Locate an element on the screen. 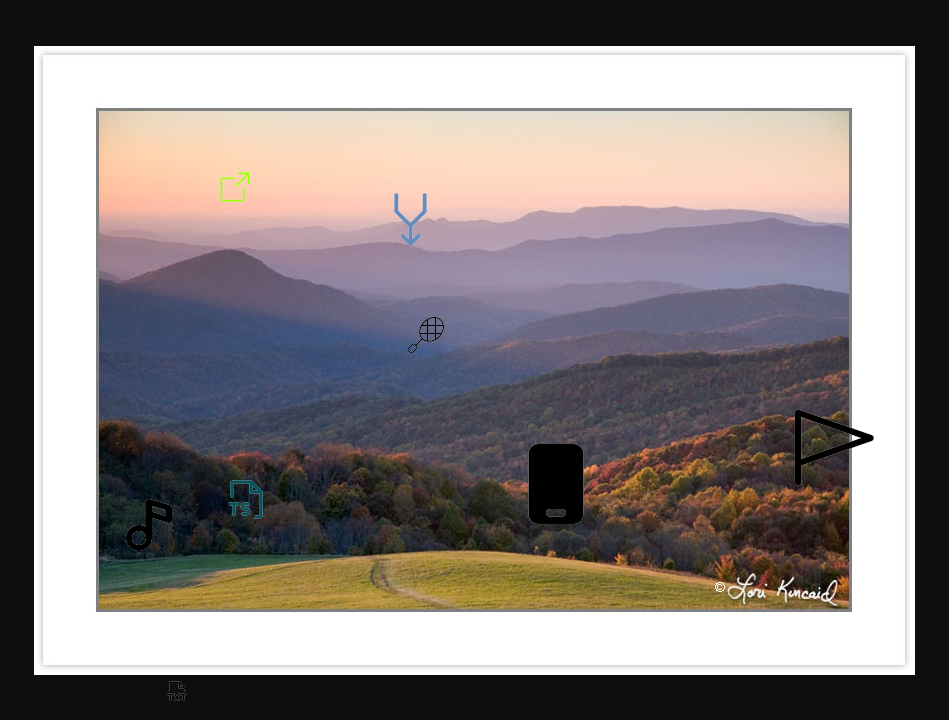 The image size is (949, 720). open link in a new window or tab is located at coordinates (235, 187).